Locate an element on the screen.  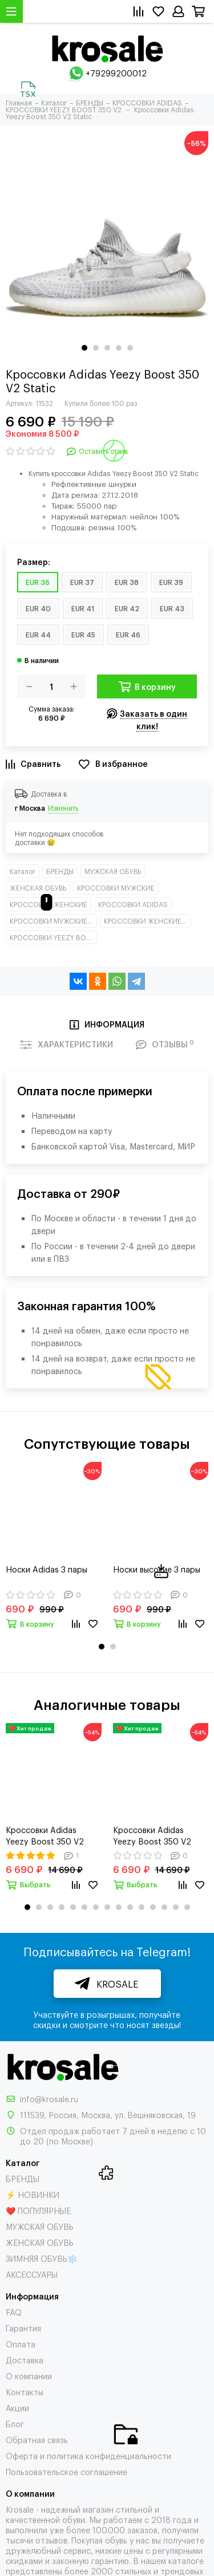
remove a tag or label is located at coordinates (158, 1377).